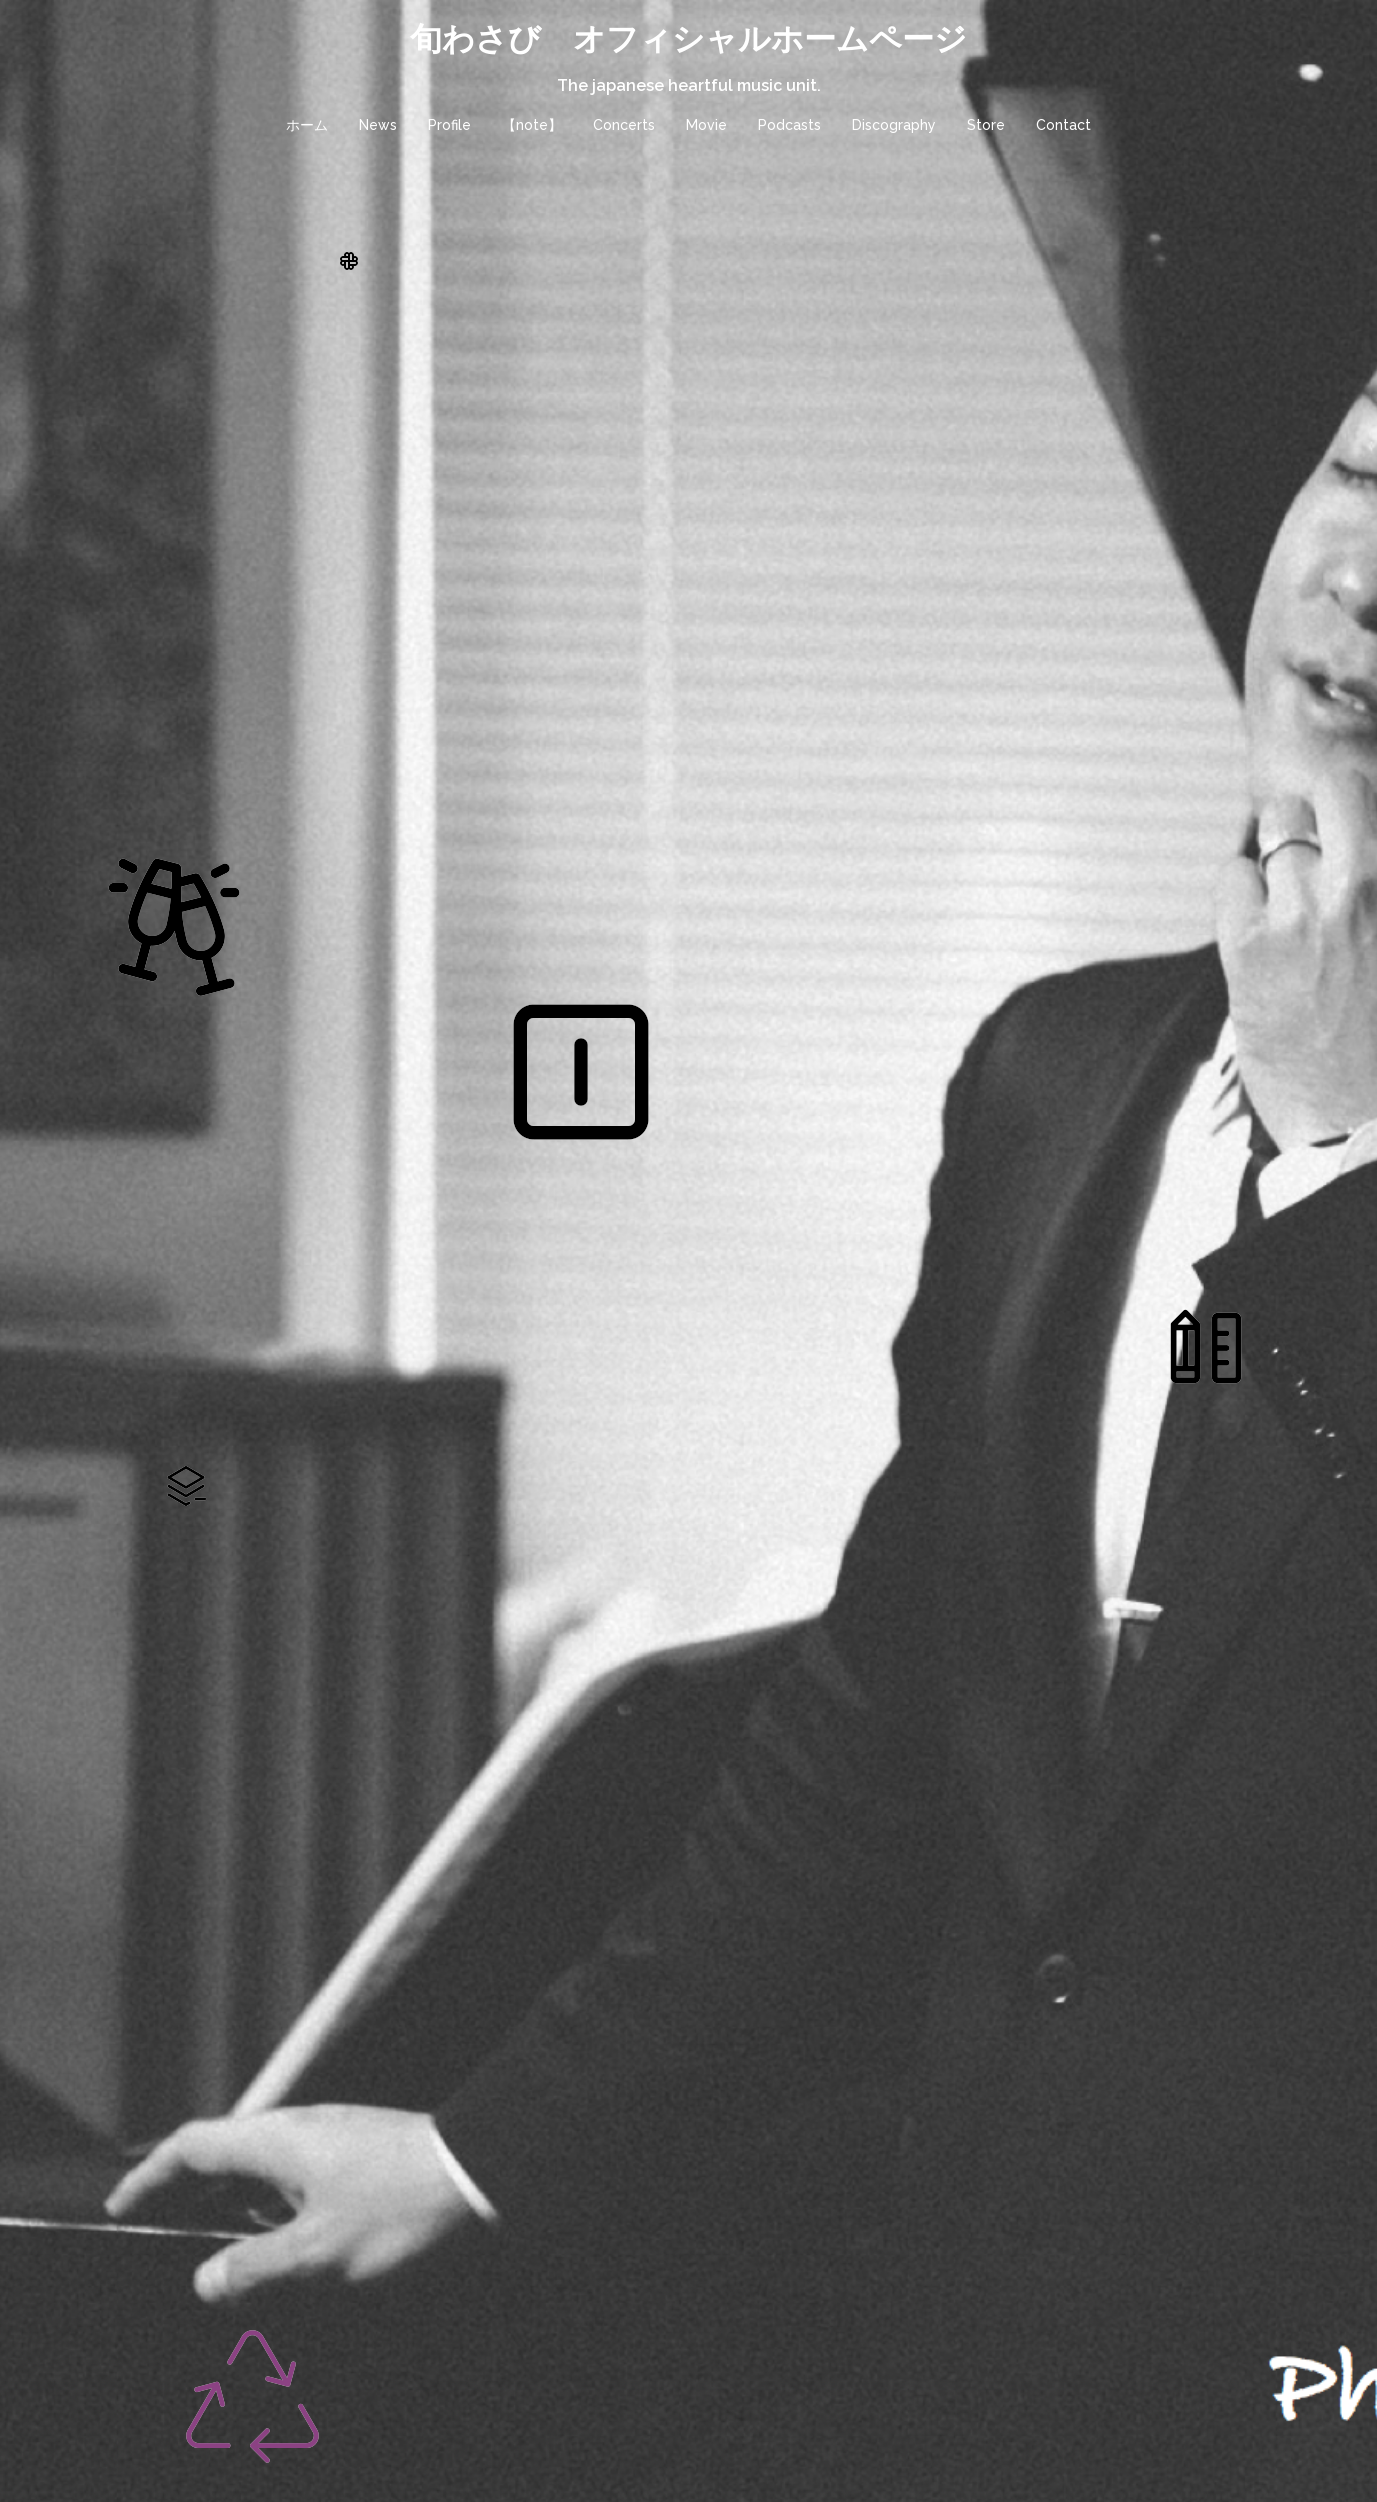 This screenshot has height=2502, width=1377. Describe the element at coordinates (176, 926) in the screenshot. I see `celebrate an achievement or milestone` at that location.